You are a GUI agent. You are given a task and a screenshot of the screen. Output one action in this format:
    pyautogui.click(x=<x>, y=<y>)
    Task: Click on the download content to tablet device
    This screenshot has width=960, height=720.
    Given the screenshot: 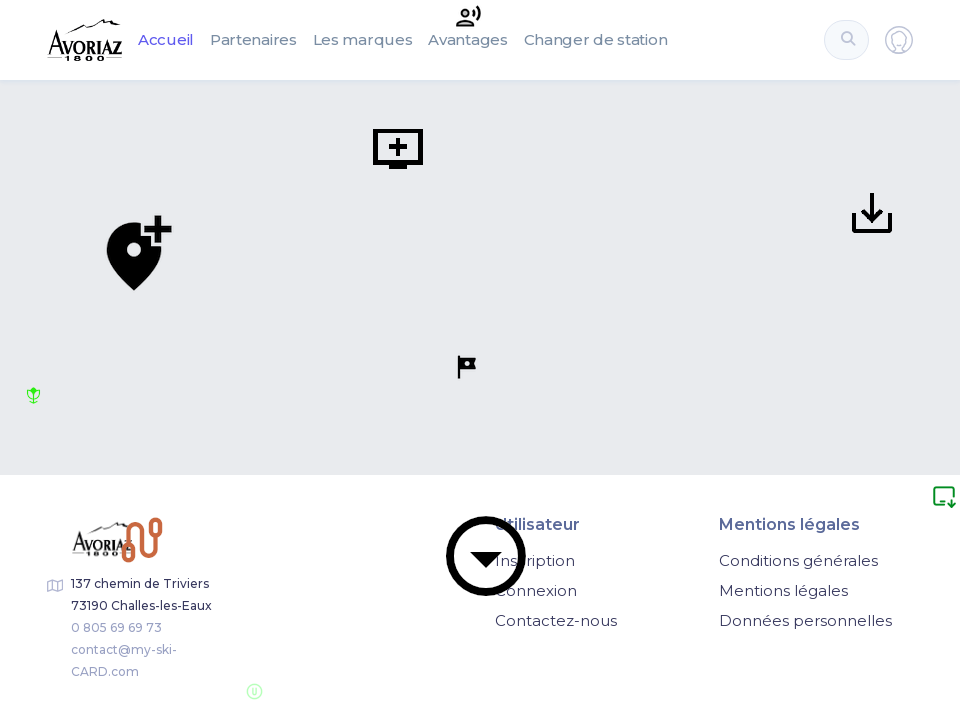 What is the action you would take?
    pyautogui.click(x=944, y=496)
    